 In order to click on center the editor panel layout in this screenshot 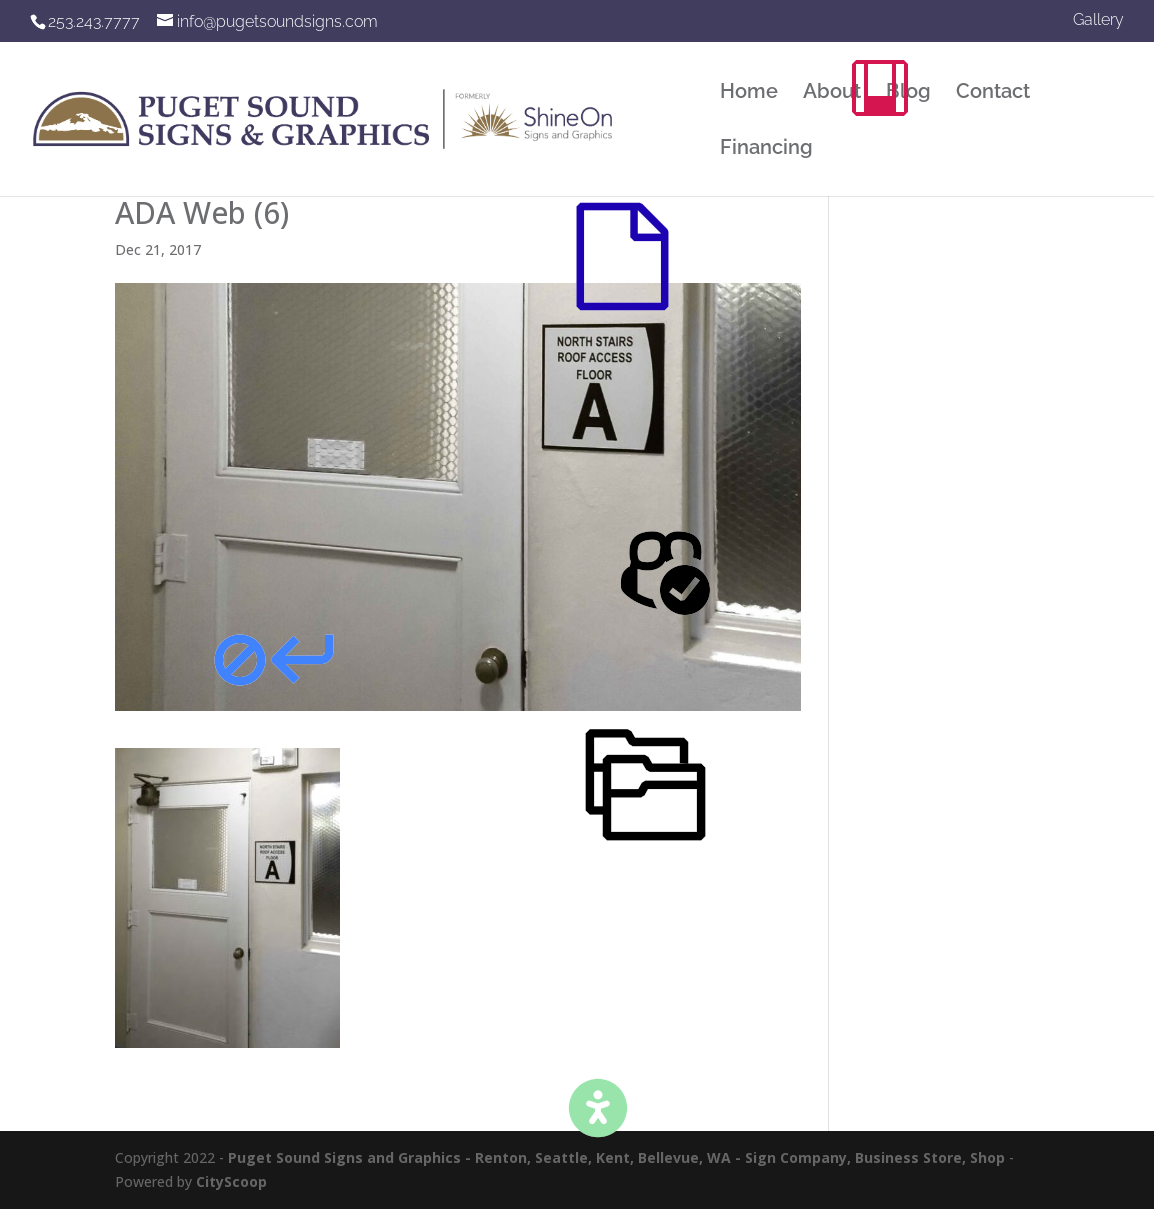, I will do `click(880, 88)`.